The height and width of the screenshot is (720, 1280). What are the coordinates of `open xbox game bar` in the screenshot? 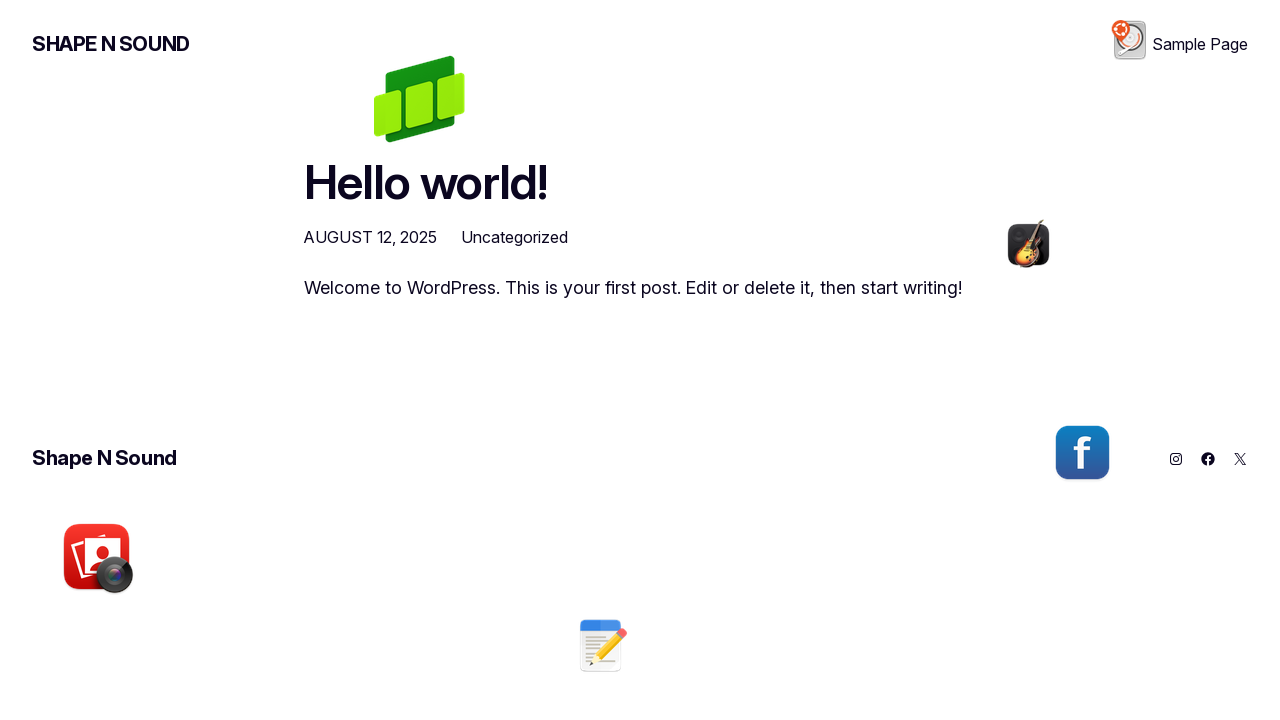 It's located at (420, 99).